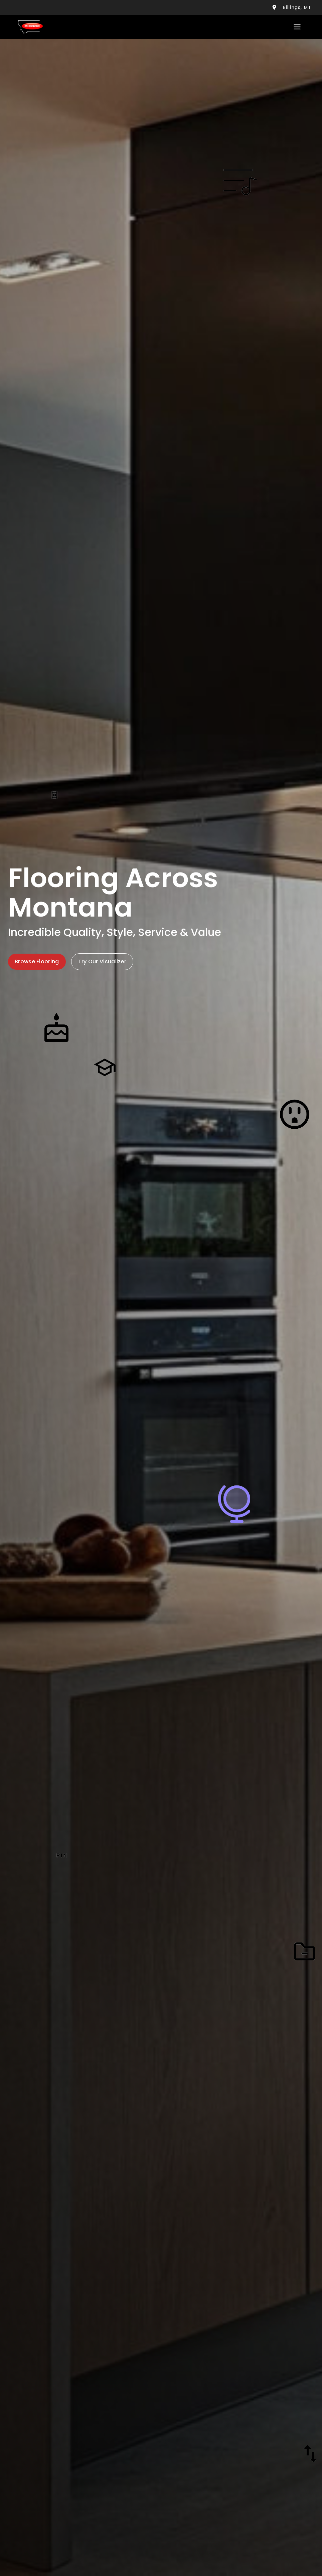 The width and height of the screenshot is (322, 2576). Describe the element at coordinates (105, 1067) in the screenshot. I see `access education or school-related features` at that location.